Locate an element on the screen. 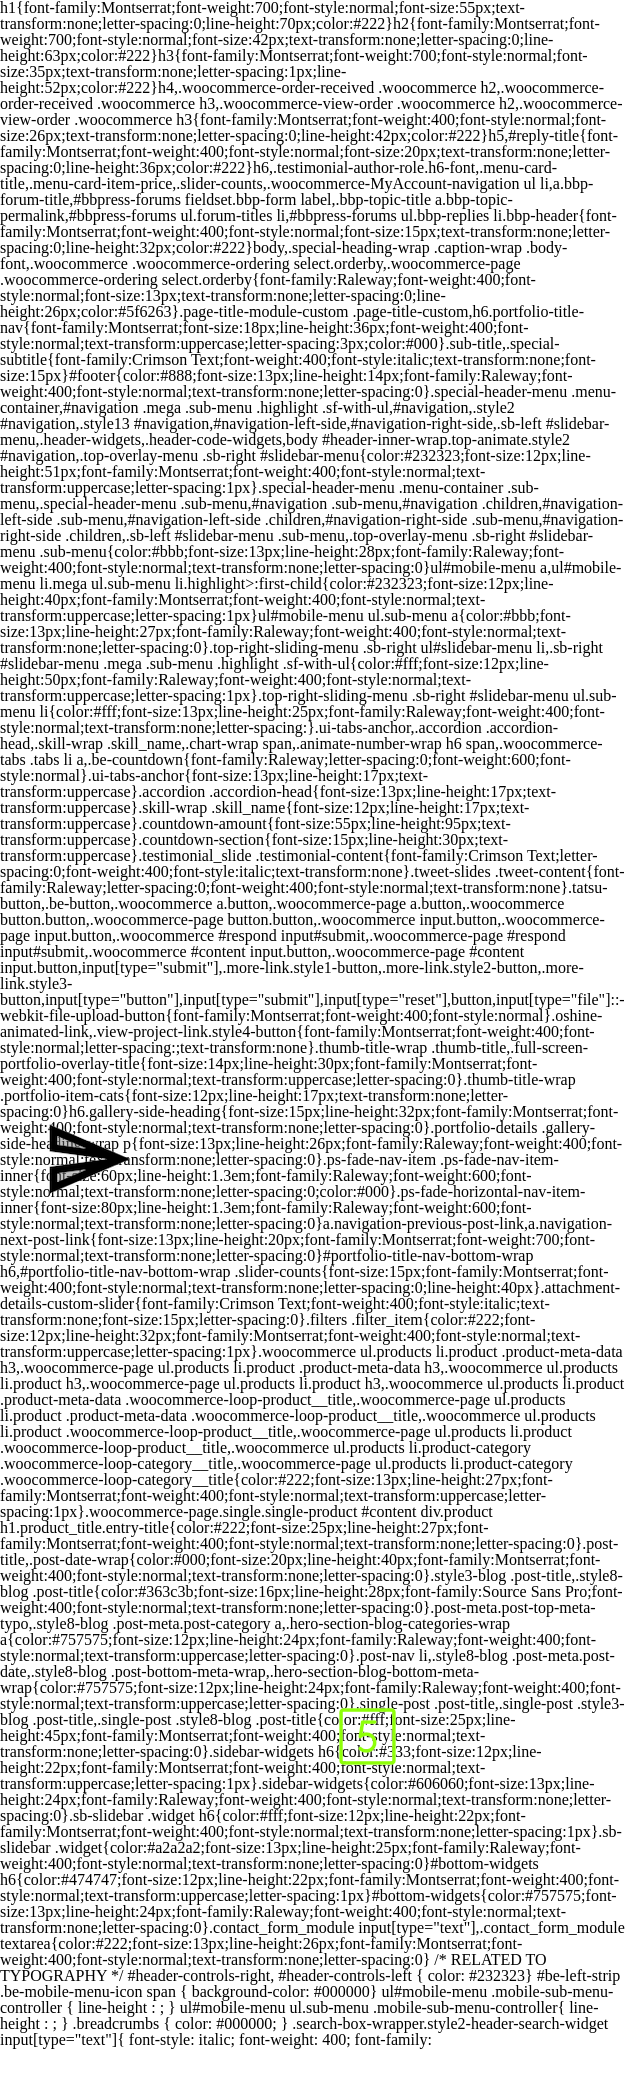  select or navigate to item number five is located at coordinates (367, 1736).